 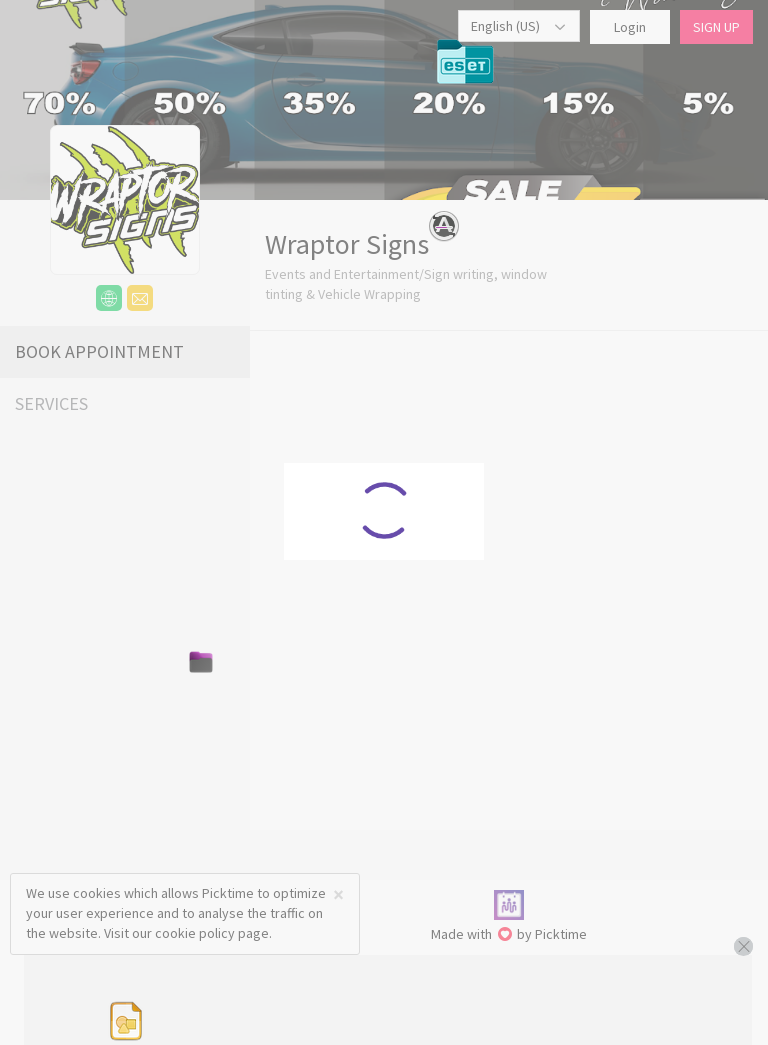 What do you see at coordinates (126, 1021) in the screenshot?
I see `libreoffice draw template file` at bounding box center [126, 1021].